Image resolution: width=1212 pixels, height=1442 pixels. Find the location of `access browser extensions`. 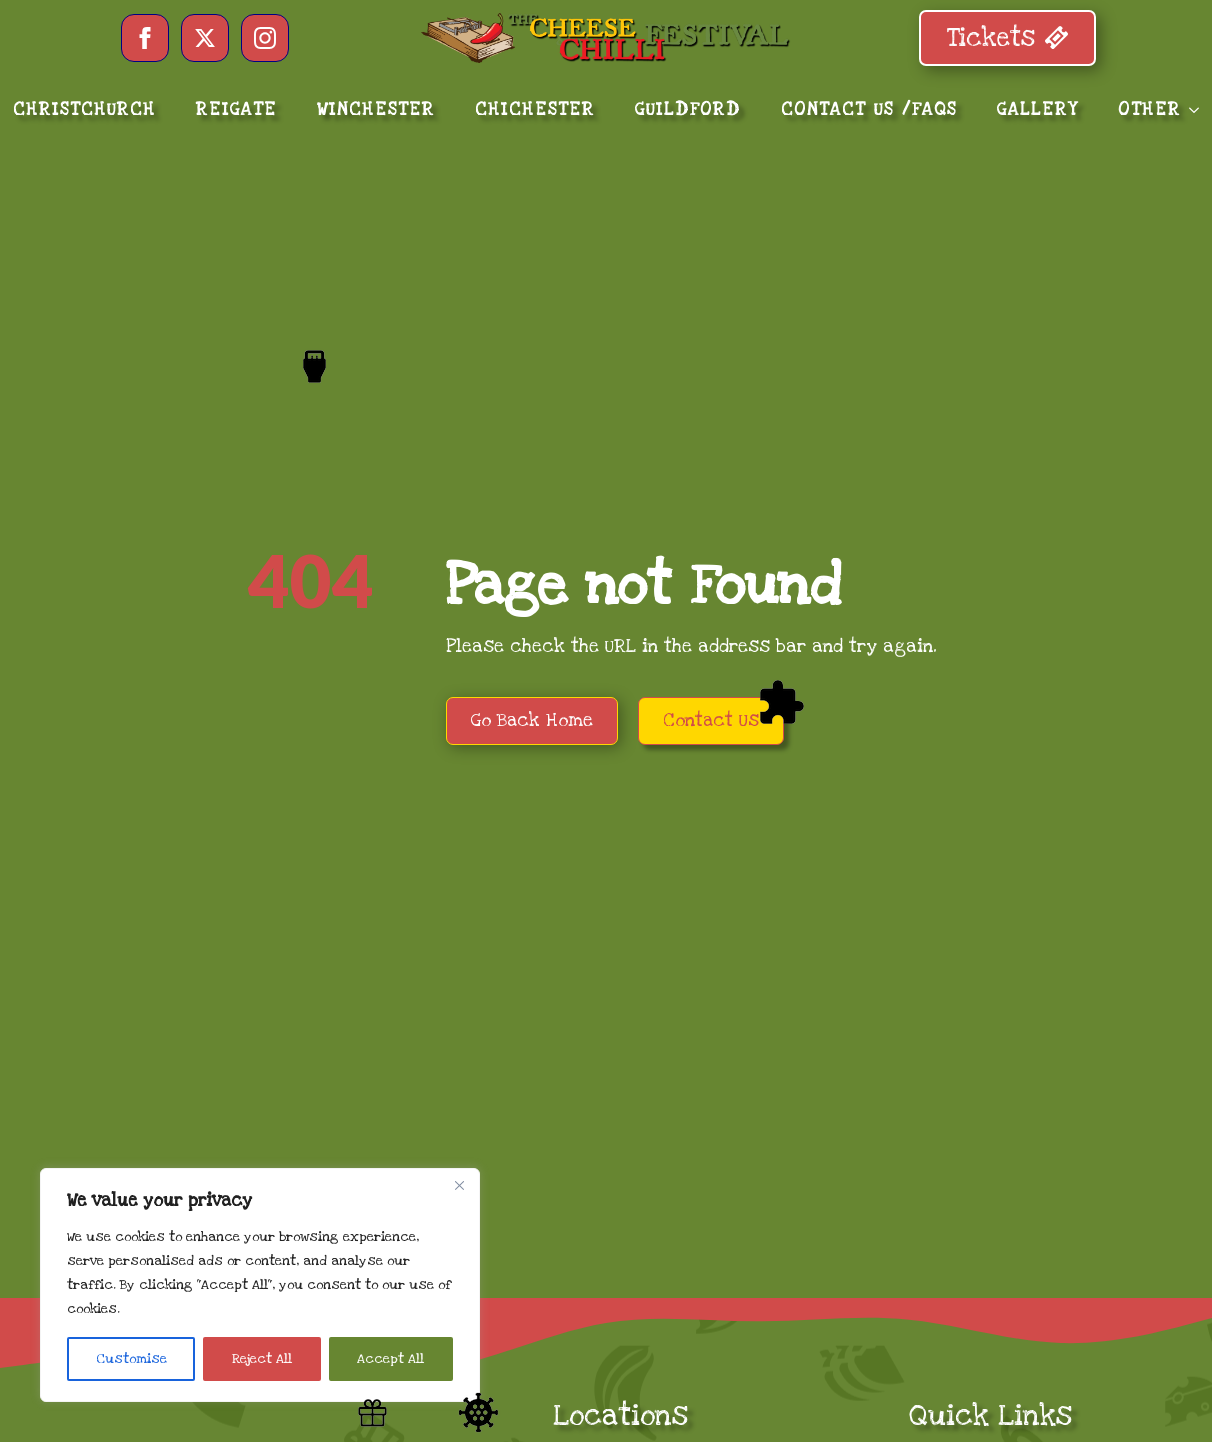

access browser extensions is located at coordinates (781, 703).